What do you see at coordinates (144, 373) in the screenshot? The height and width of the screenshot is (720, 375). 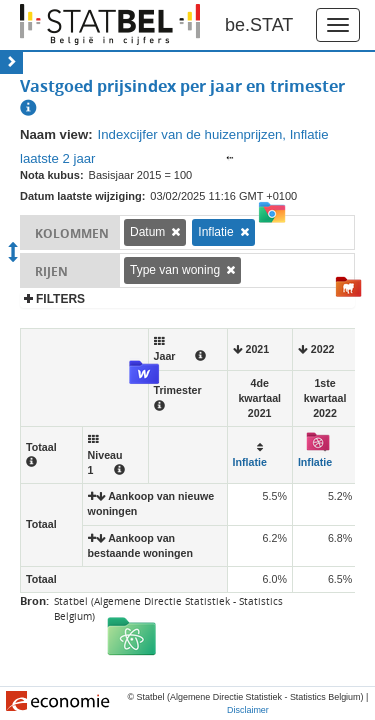 I see `folder containing Webflow project files` at bounding box center [144, 373].